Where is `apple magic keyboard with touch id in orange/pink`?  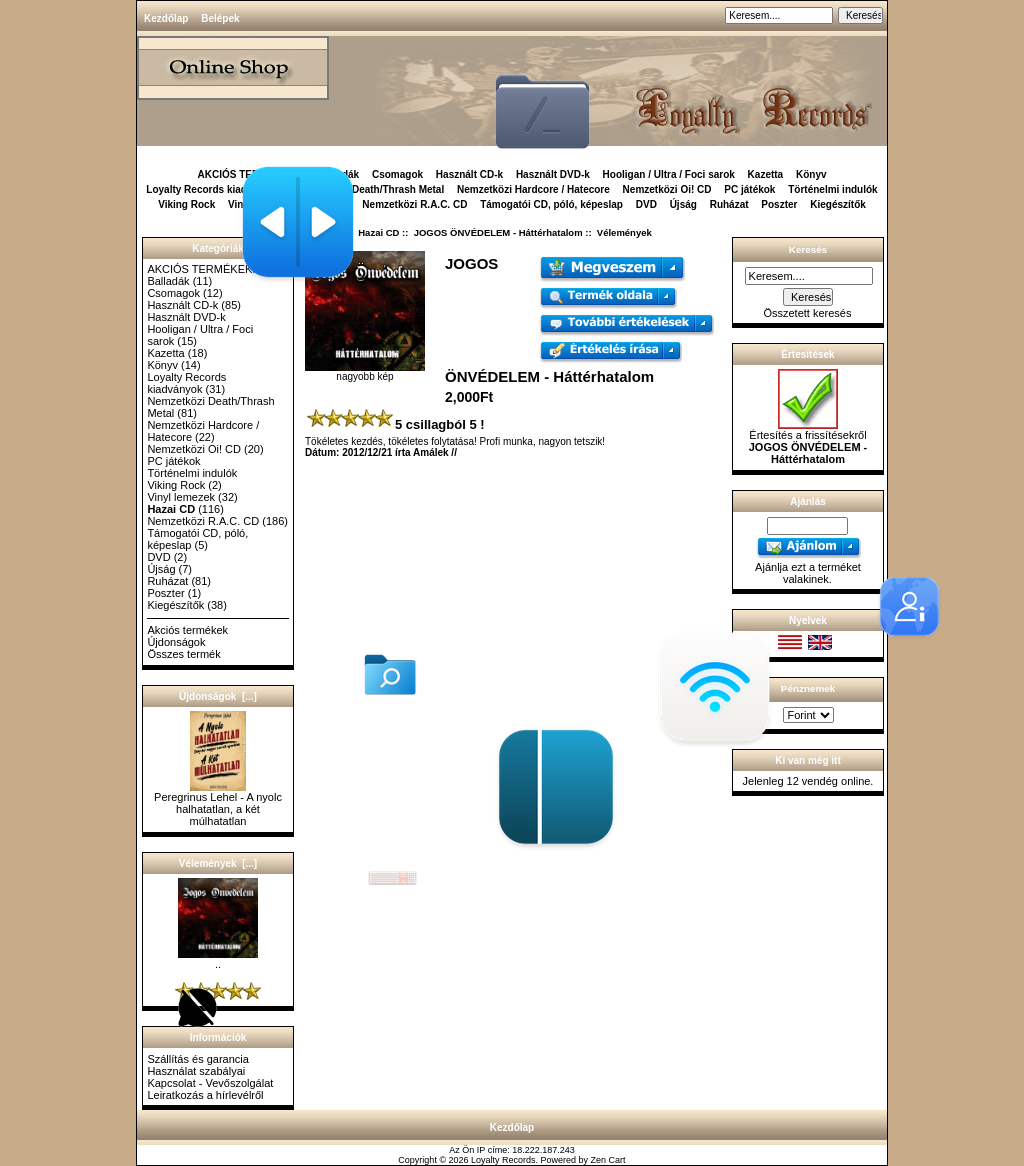 apple magic keyboard with touch id in orange/pink is located at coordinates (392, 877).